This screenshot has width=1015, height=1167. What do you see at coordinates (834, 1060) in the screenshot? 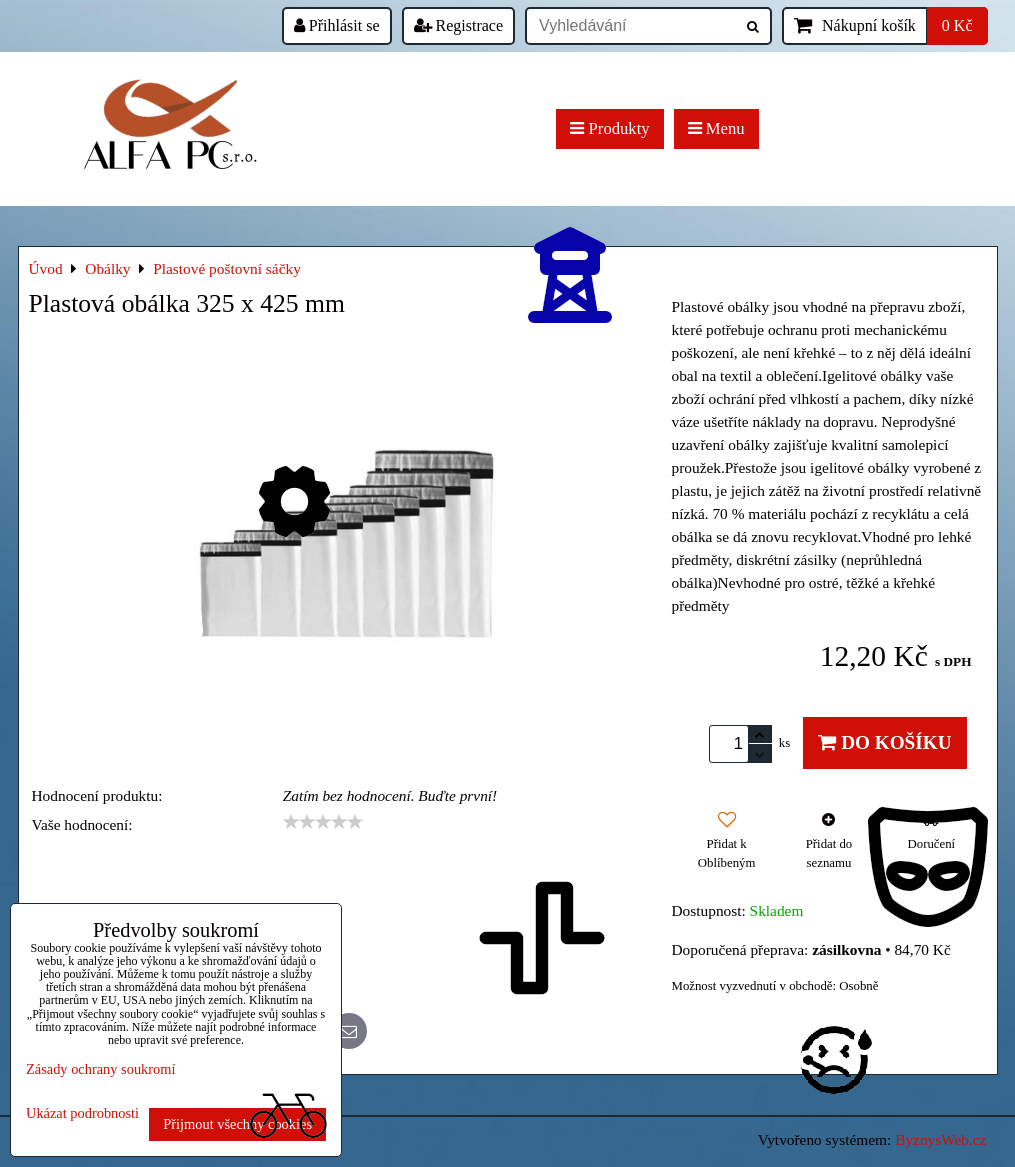
I see `report feeling unwell or sick` at bounding box center [834, 1060].